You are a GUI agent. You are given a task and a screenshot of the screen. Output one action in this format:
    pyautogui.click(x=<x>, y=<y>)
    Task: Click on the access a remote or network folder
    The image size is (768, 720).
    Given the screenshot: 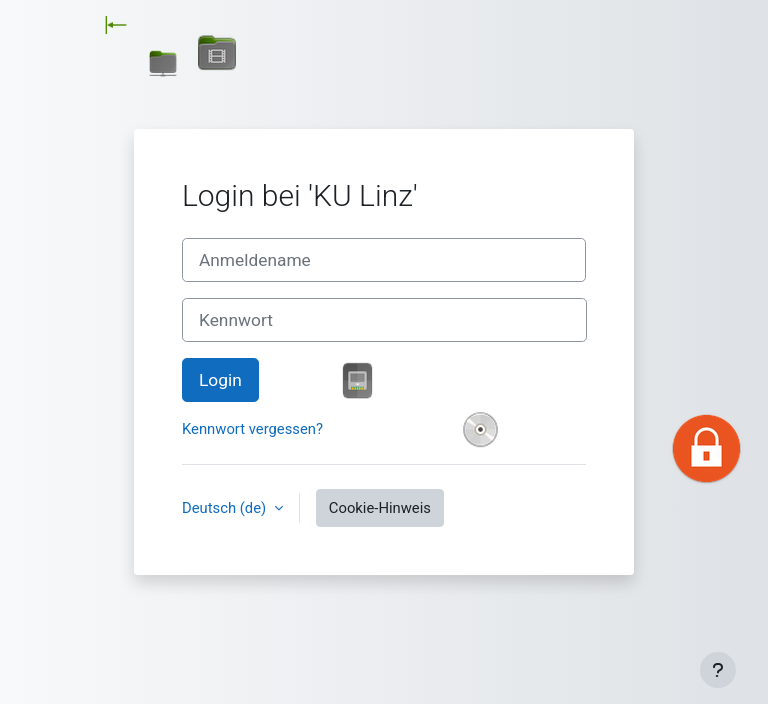 What is the action you would take?
    pyautogui.click(x=163, y=63)
    